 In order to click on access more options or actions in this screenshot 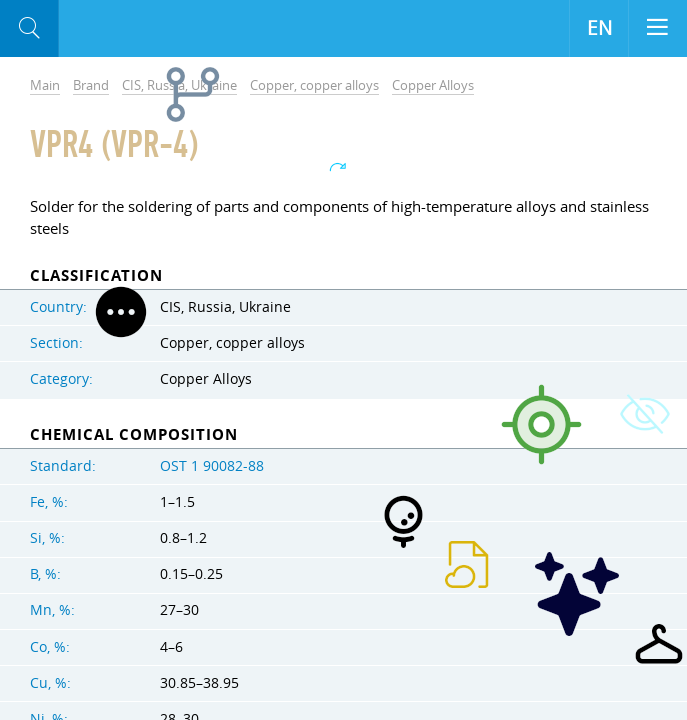, I will do `click(121, 312)`.